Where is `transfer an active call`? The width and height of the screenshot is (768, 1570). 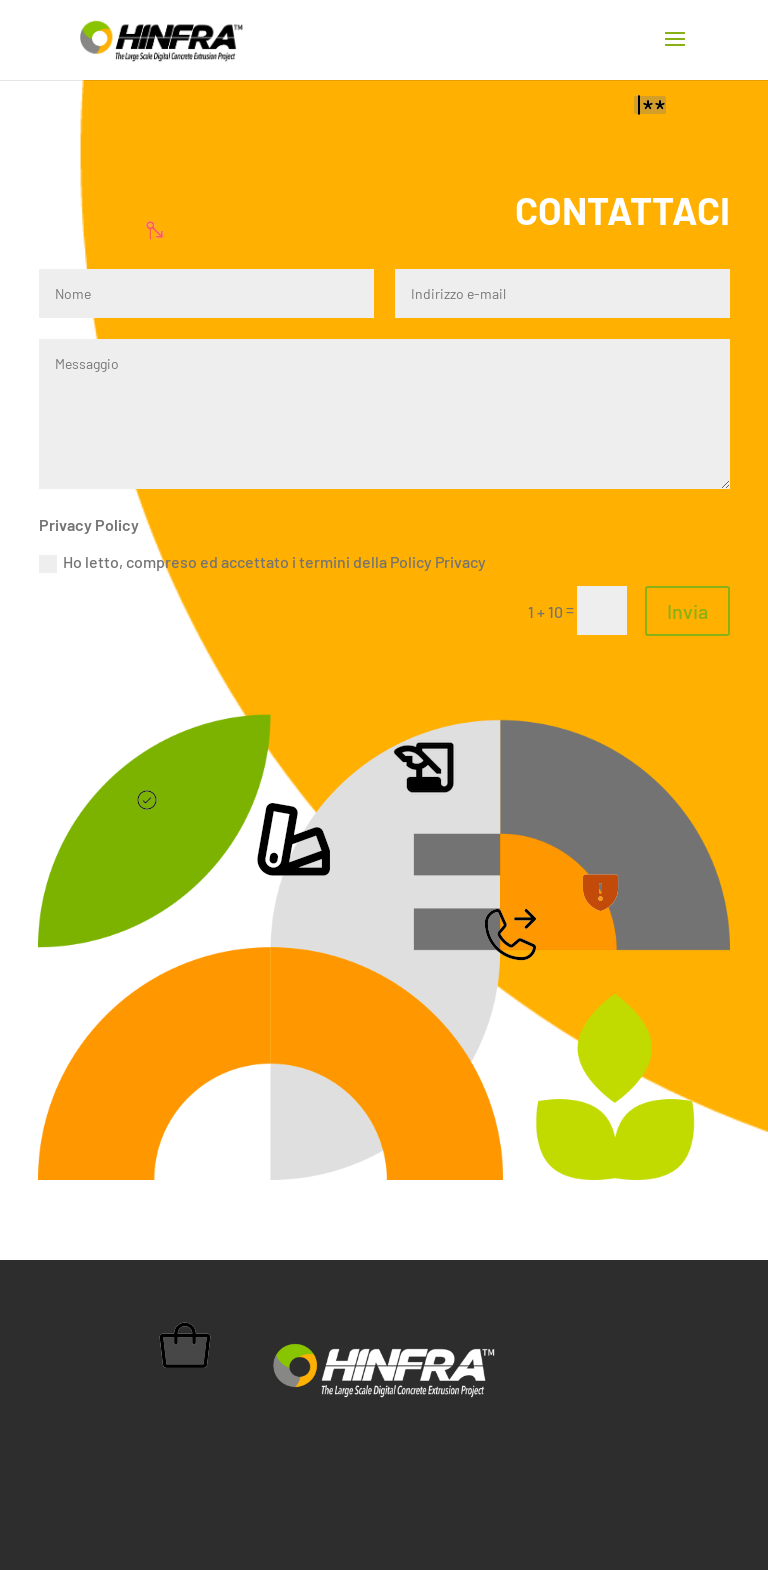 transfer an active call is located at coordinates (511, 933).